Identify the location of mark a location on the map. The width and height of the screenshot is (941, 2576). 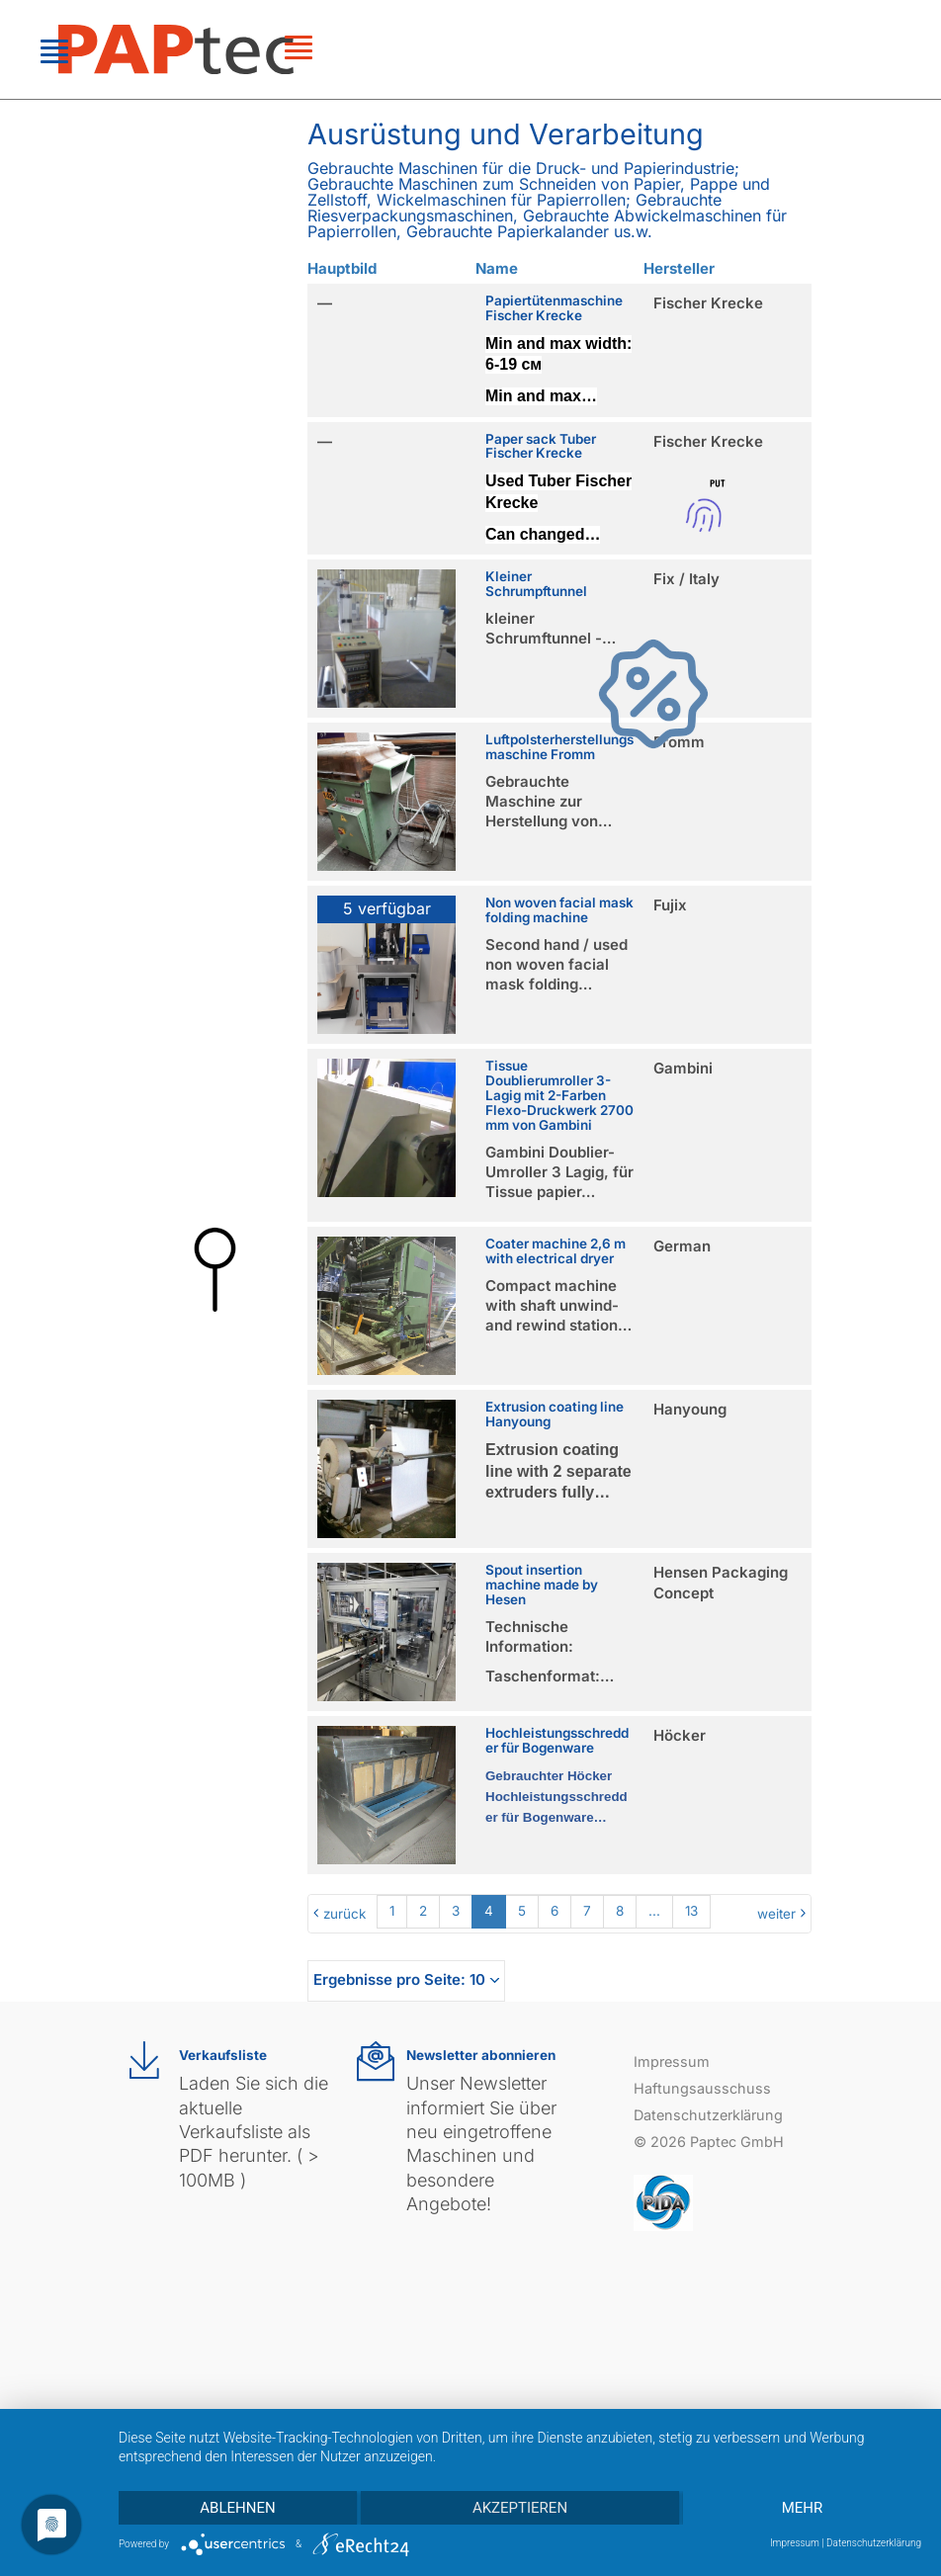
(214, 1269).